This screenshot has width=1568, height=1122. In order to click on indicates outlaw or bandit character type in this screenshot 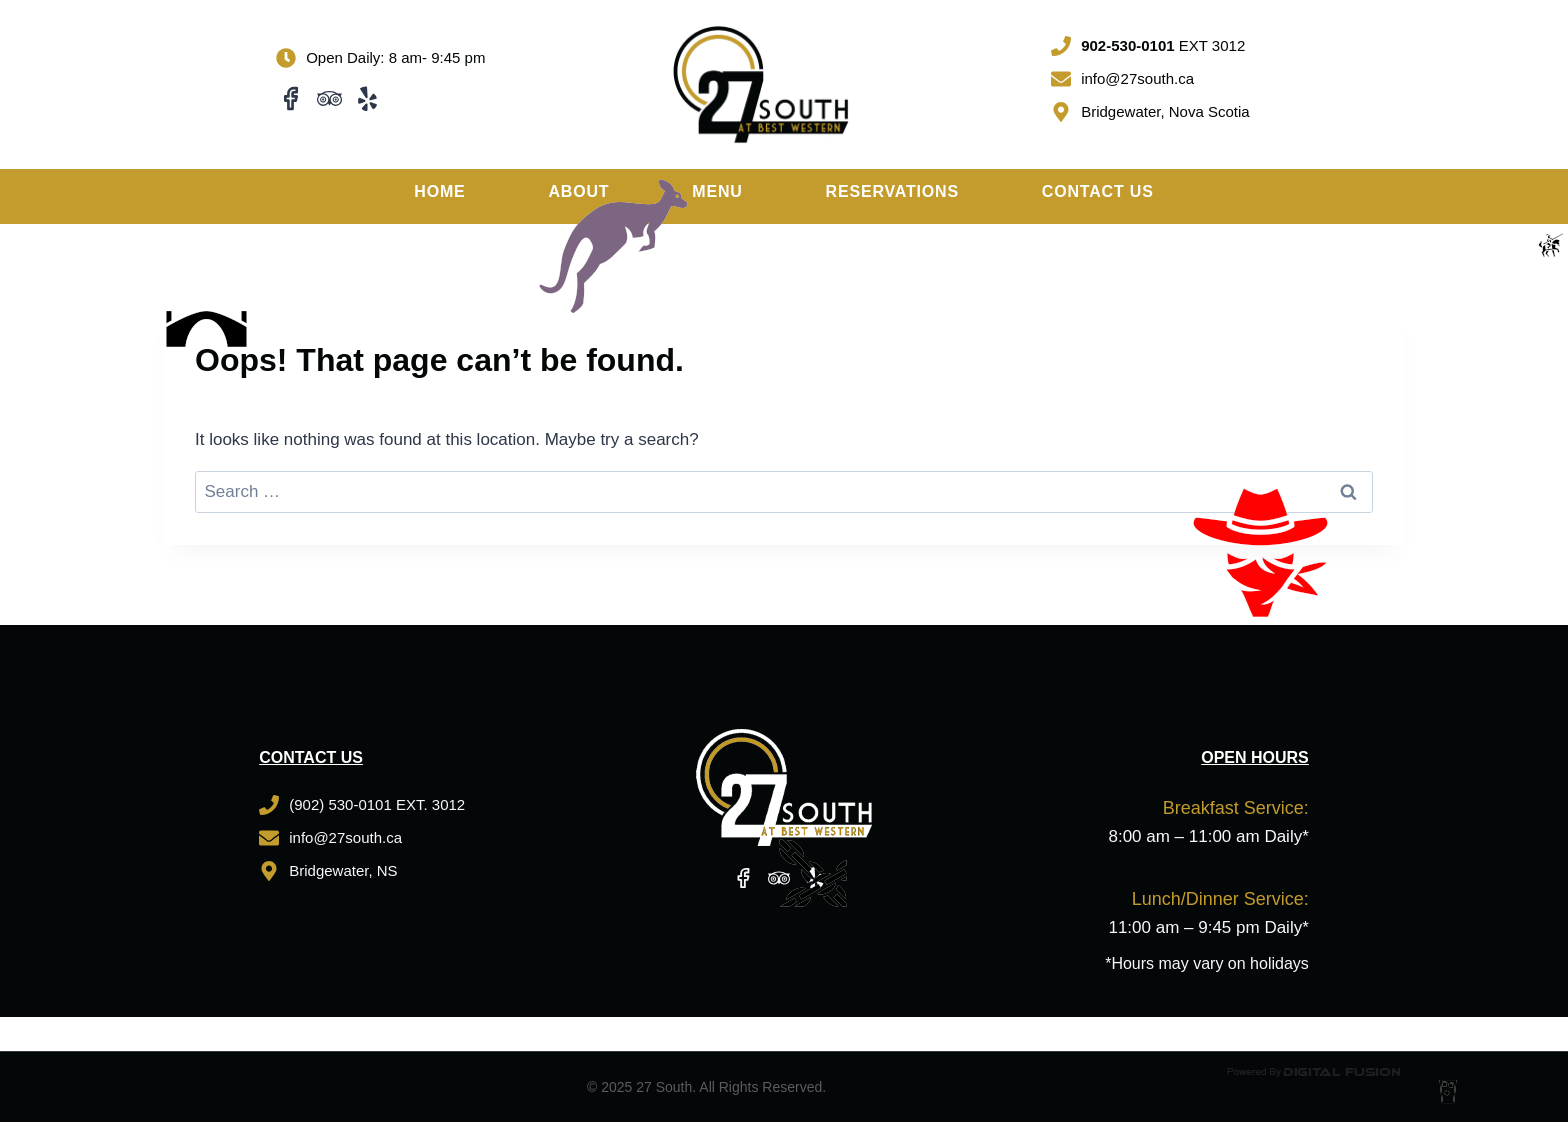, I will do `click(1260, 550)`.